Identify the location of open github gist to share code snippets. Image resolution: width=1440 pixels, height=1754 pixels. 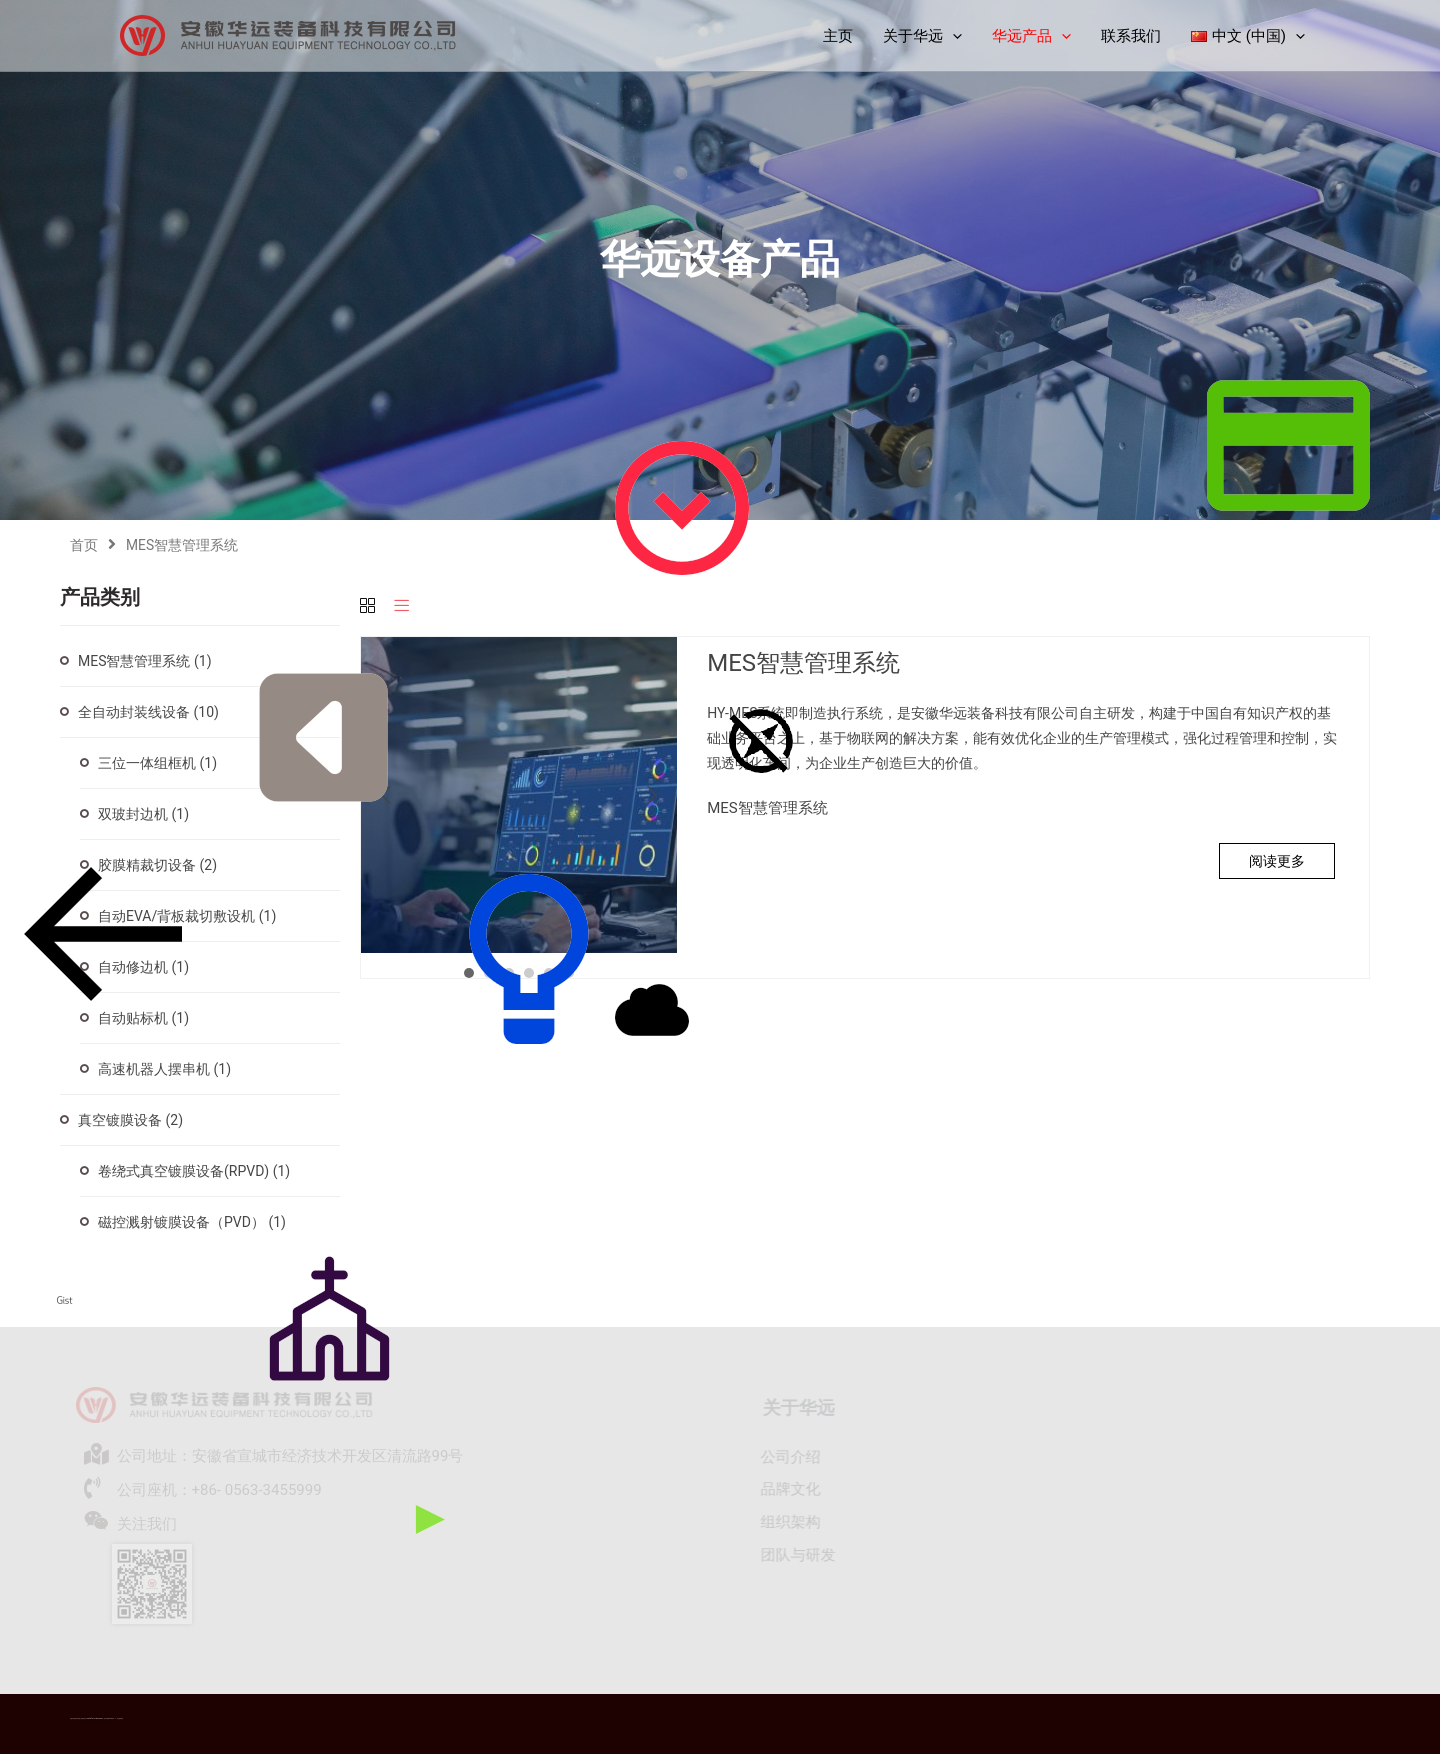
(65, 1300).